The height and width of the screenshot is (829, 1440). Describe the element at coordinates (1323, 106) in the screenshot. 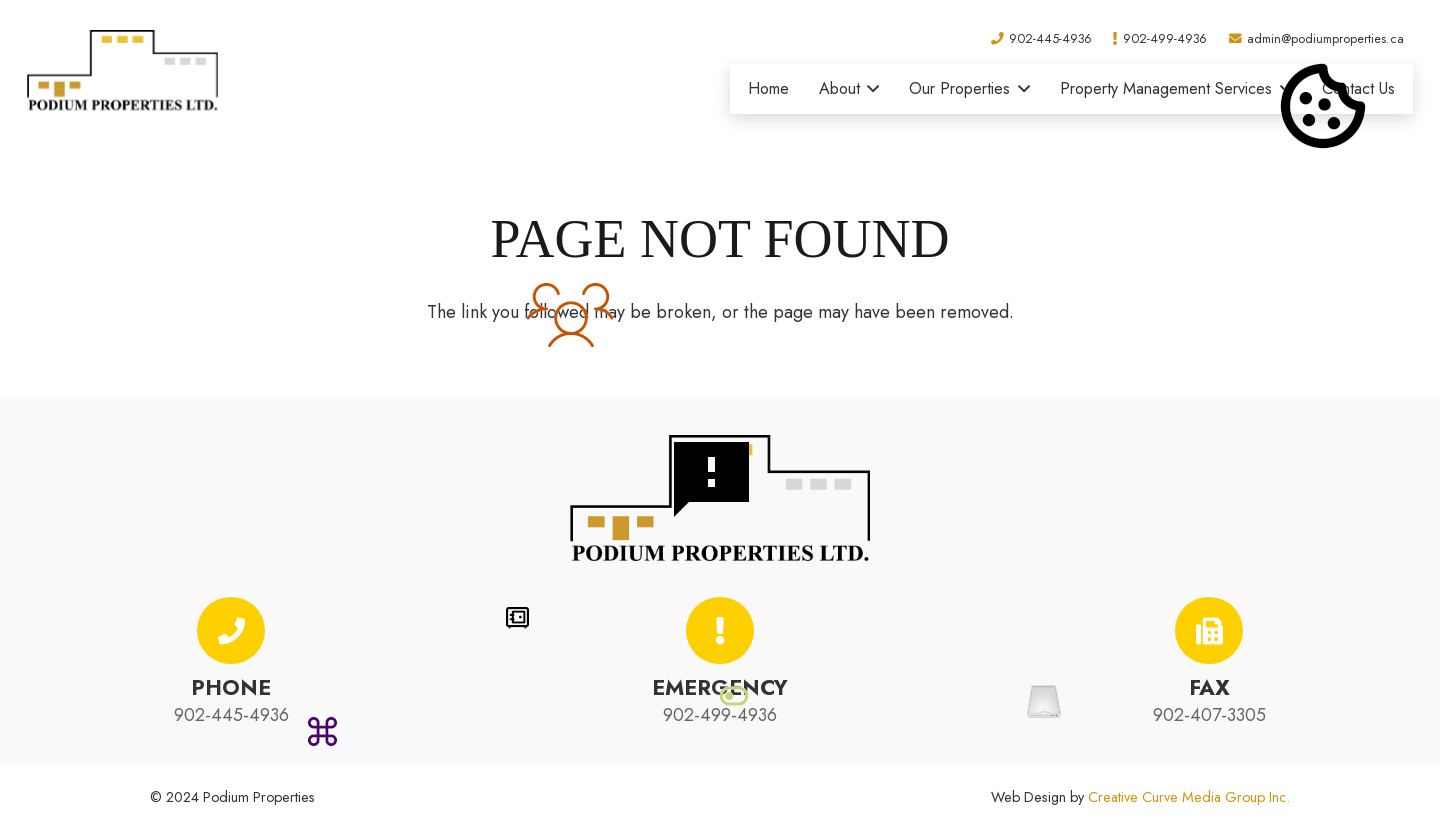

I see `manage cookie preferences and privacy settings` at that location.